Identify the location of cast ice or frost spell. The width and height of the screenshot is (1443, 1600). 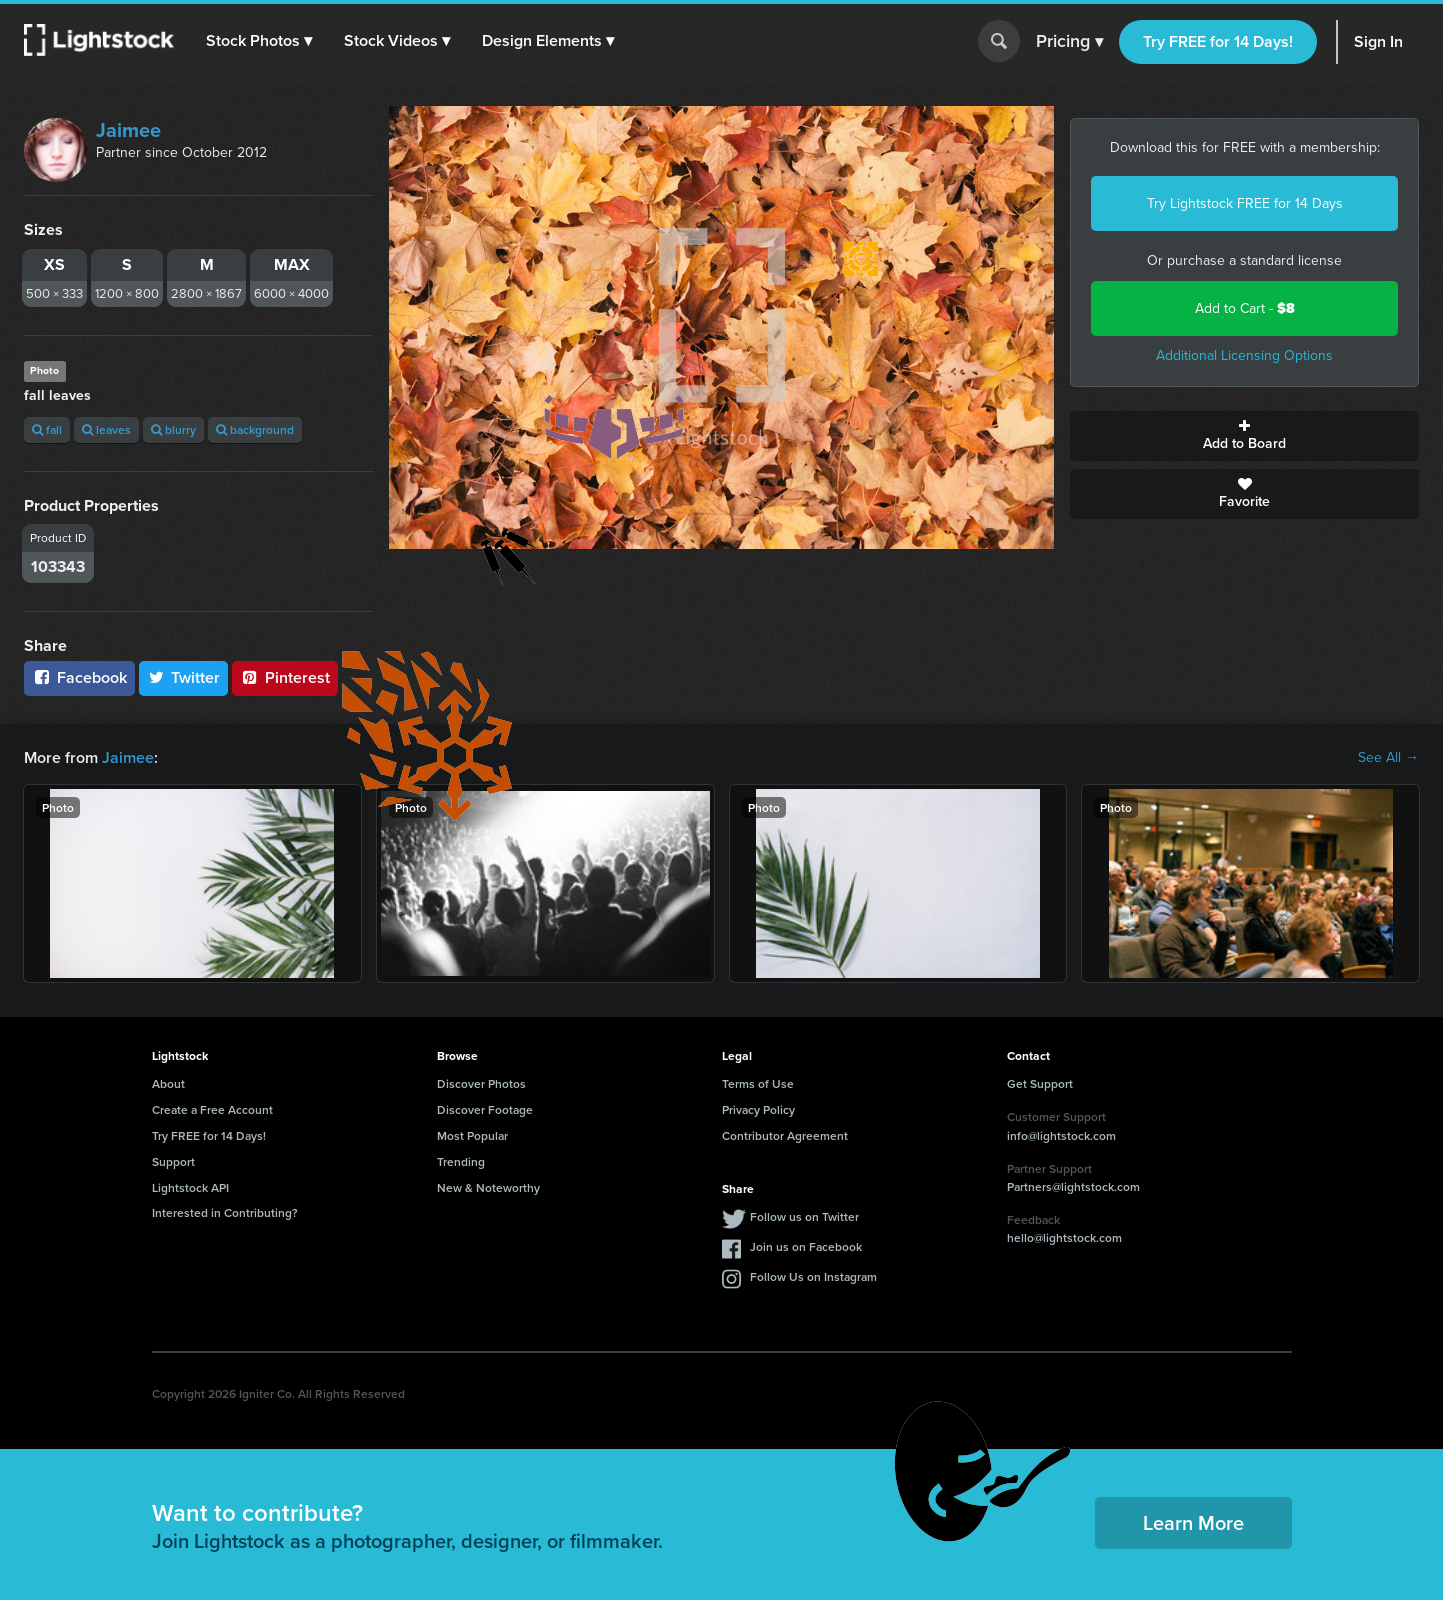
(427, 736).